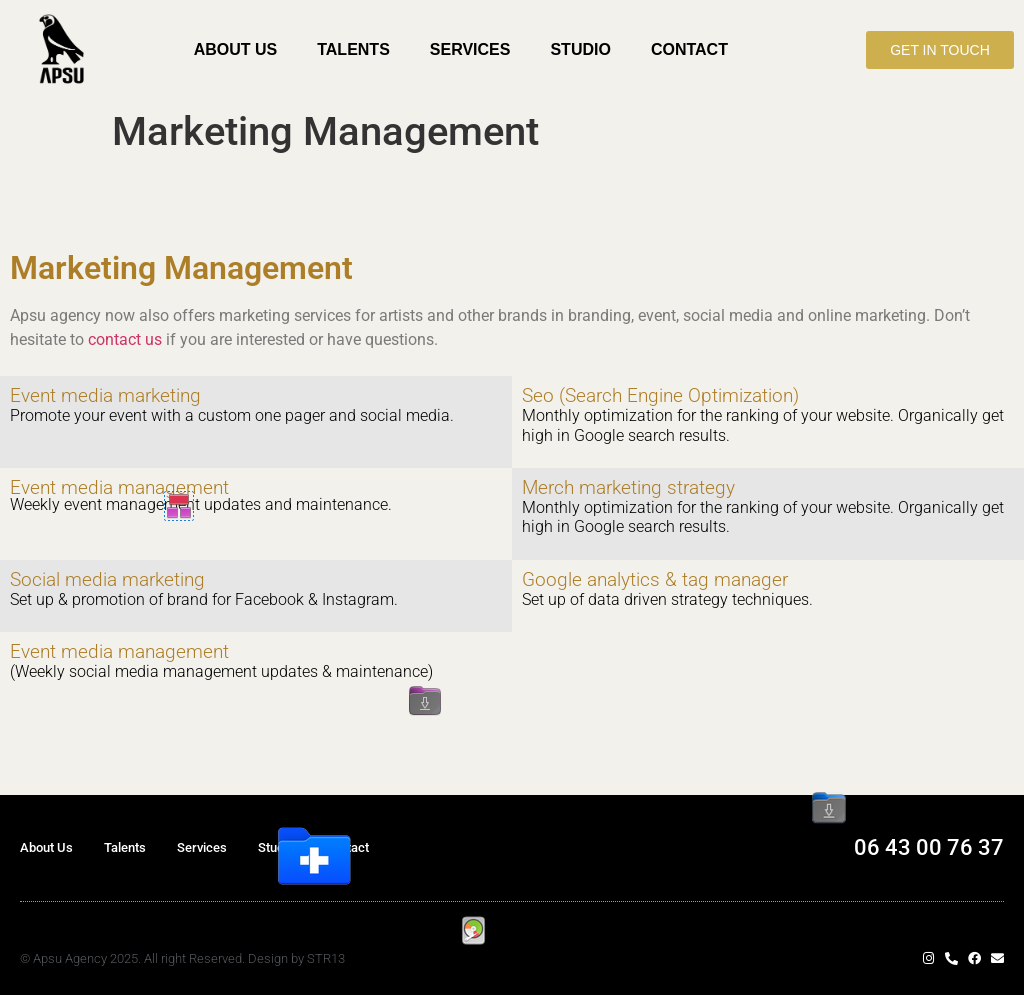 The image size is (1024, 995). What do you see at coordinates (473, 930) in the screenshot?
I see `open gparted disk partition editor` at bounding box center [473, 930].